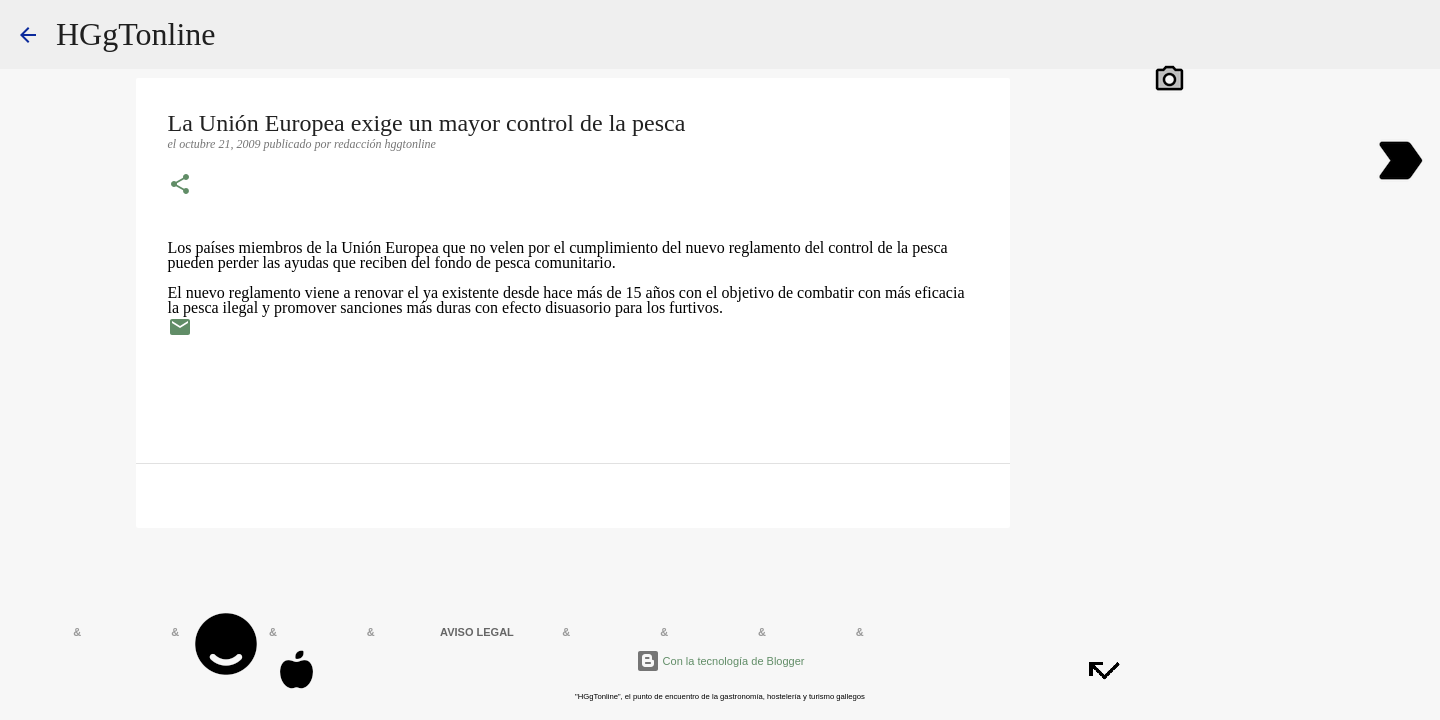 Image resolution: width=1440 pixels, height=720 pixels. I want to click on apply inner shadow effect to bottom edge, so click(226, 644).